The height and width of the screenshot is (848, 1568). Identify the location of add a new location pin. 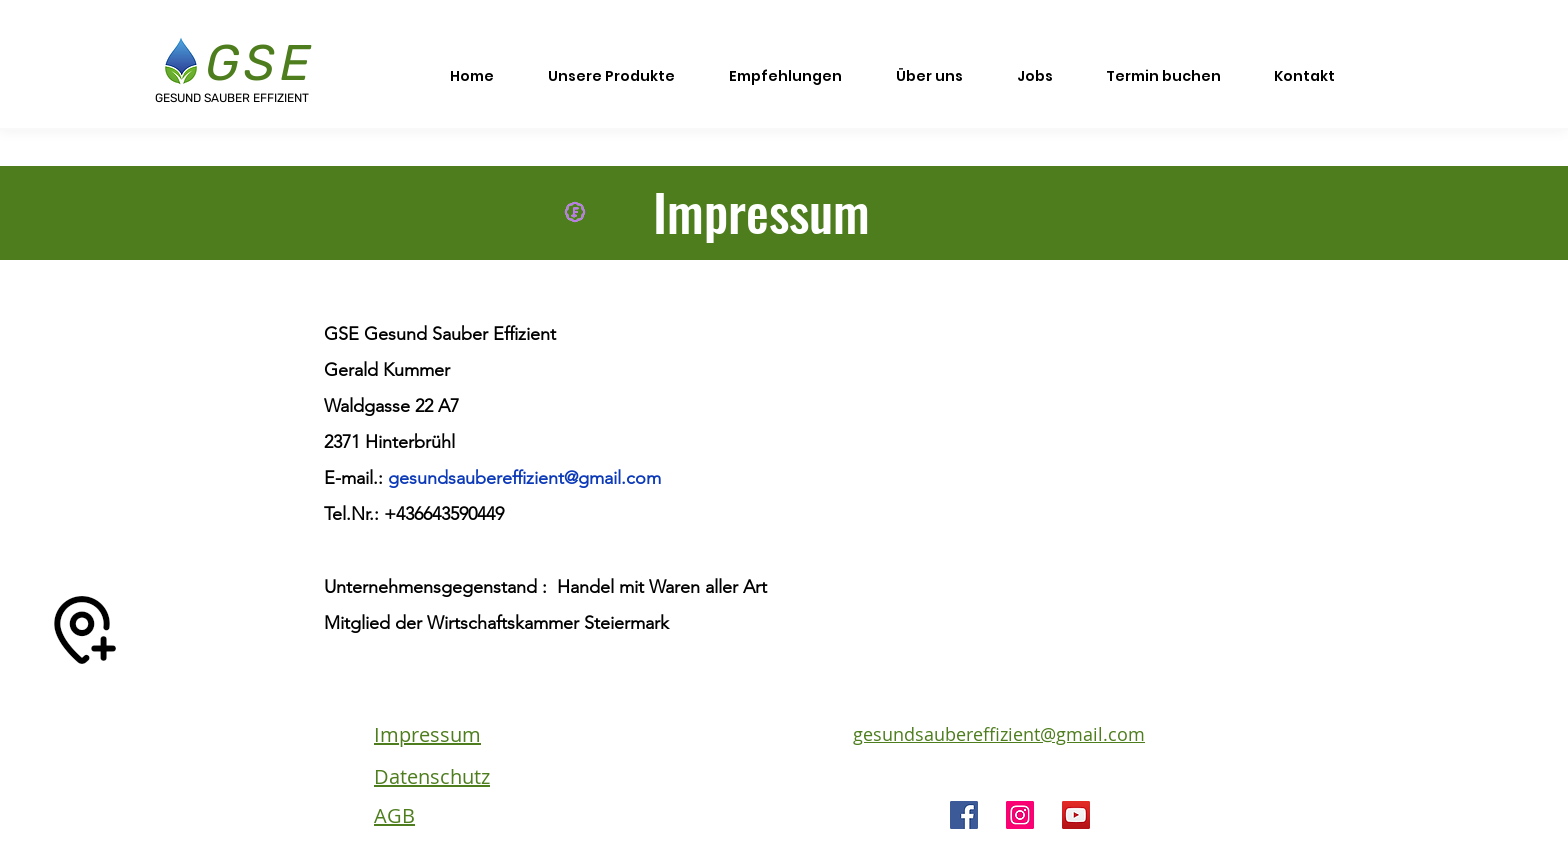
(82, 630).